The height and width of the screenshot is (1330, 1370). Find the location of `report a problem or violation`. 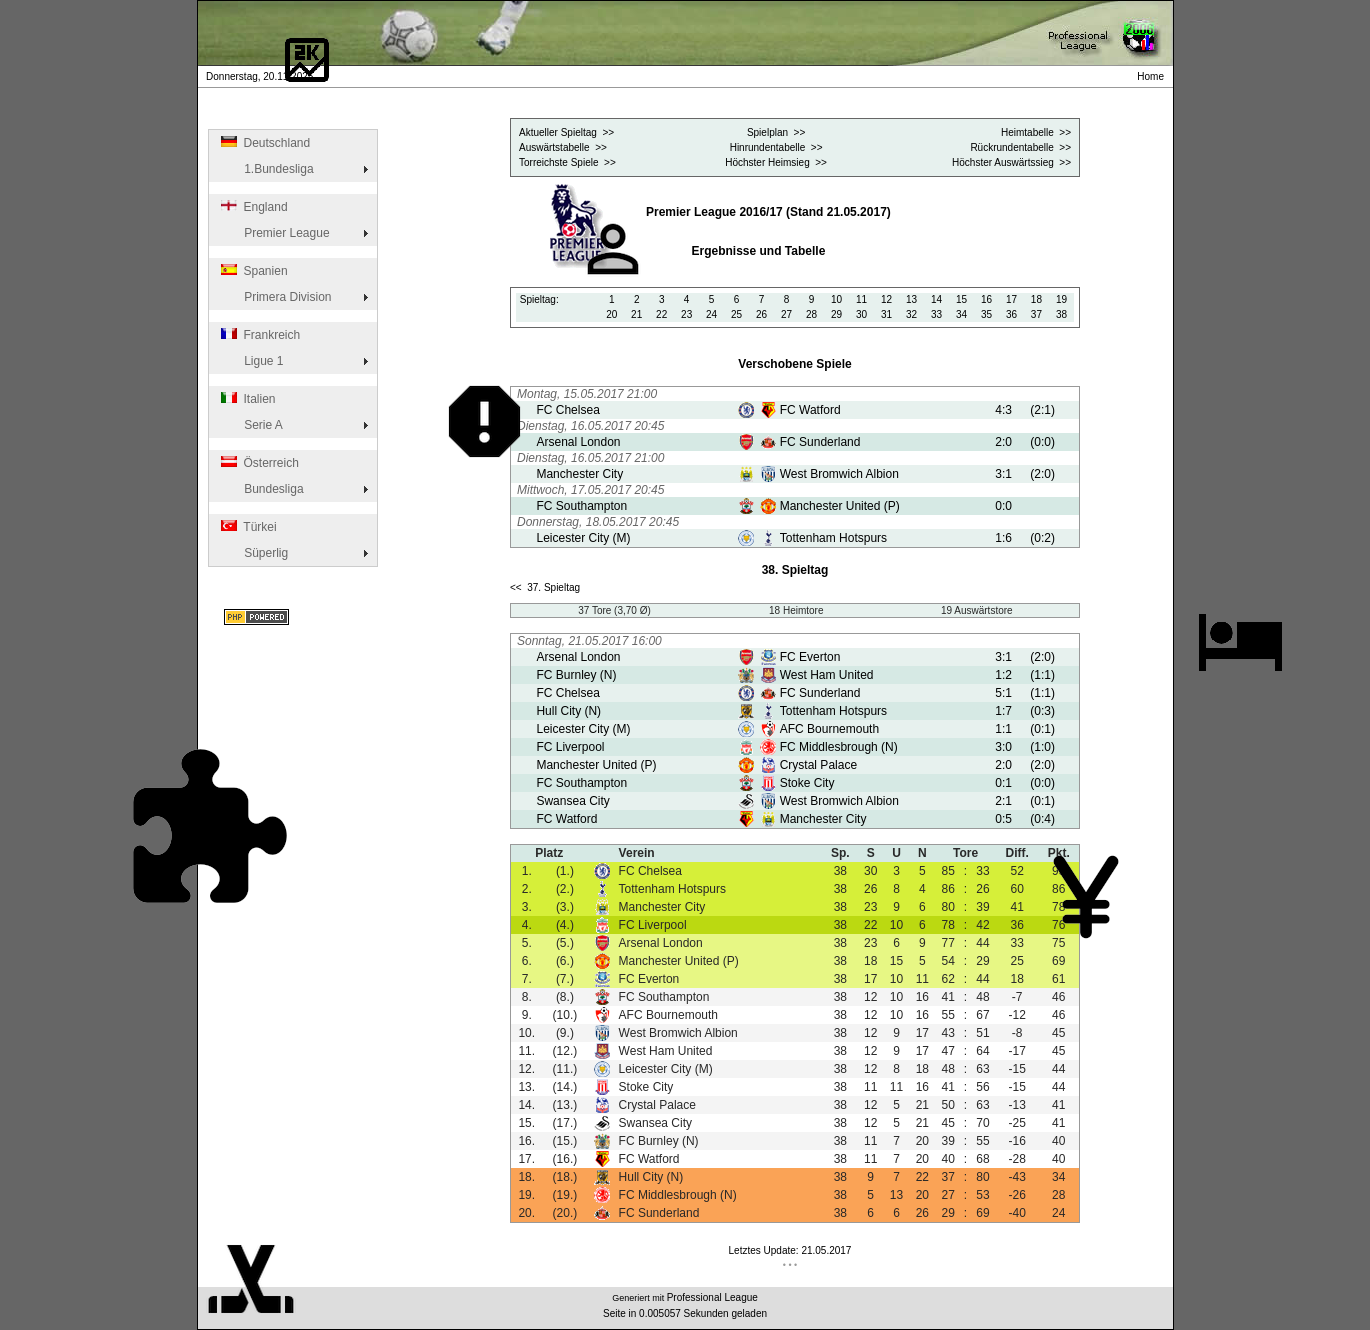

report a problem or violation is located at coordinates (484, 421).